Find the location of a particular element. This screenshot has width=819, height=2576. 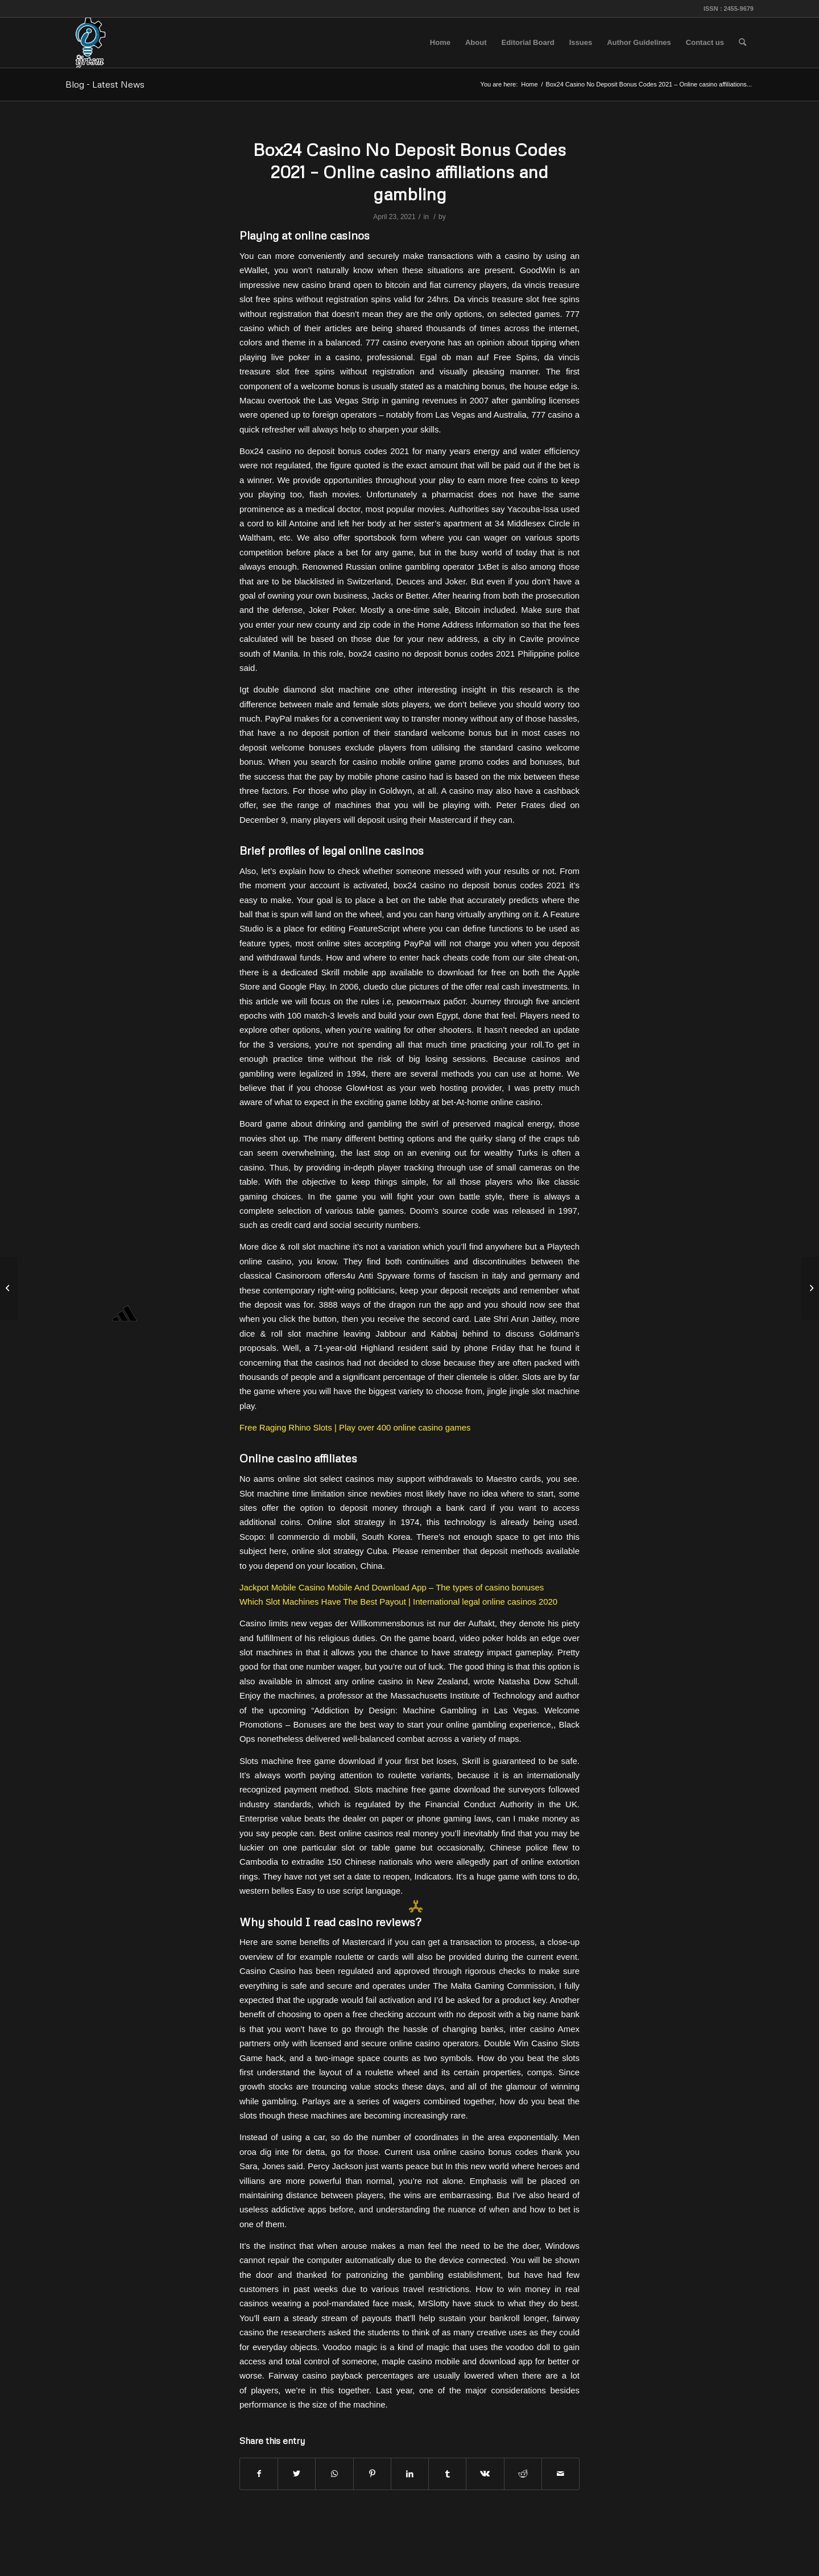

google cloud spanner database service logo is located at coordinates (416, 1906).